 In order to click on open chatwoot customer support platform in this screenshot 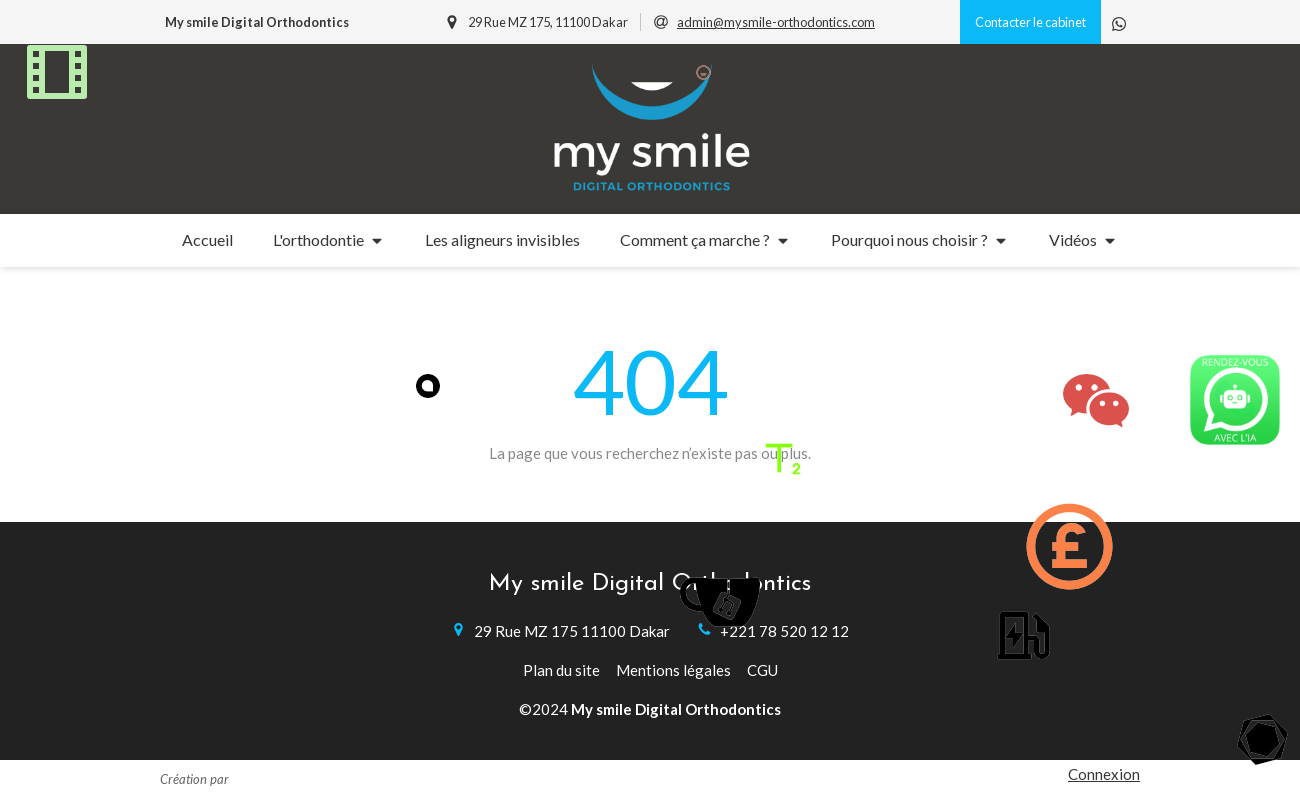, I will do `click(428, 386)`.